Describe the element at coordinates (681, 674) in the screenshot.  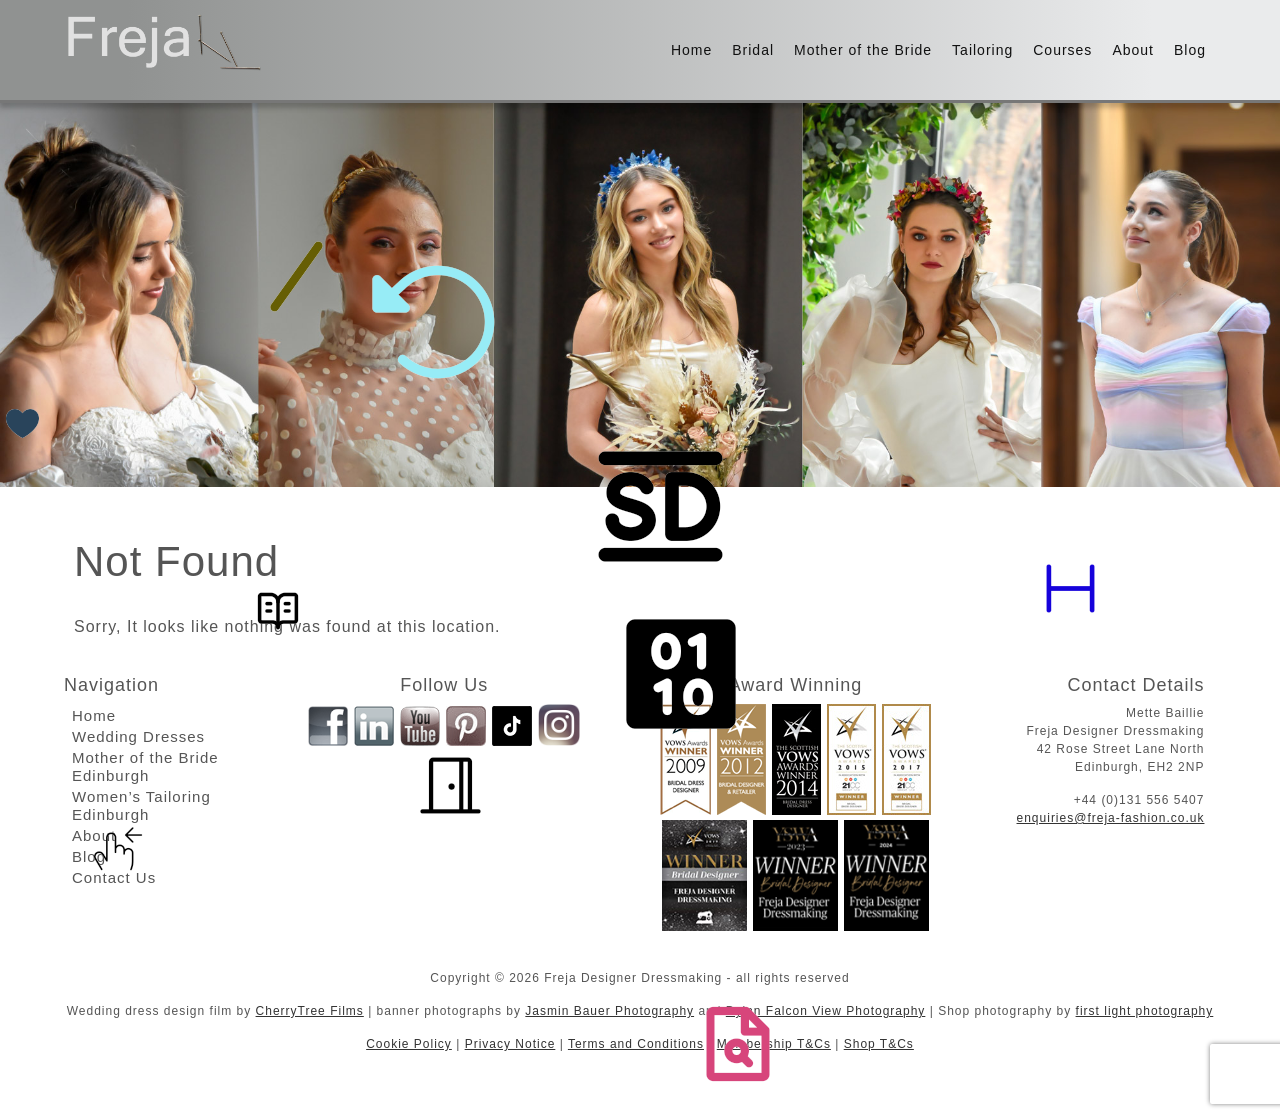
I see `view binary or raw data` at that location.